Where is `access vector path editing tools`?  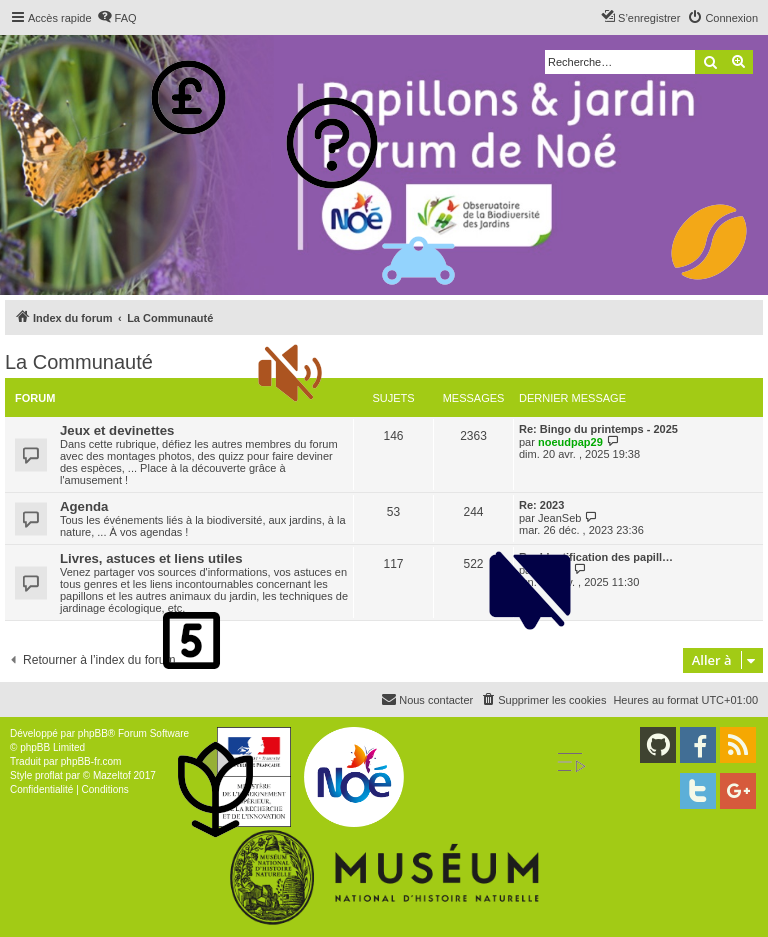
access vector path editing tools is located at coordinates (418, 260).